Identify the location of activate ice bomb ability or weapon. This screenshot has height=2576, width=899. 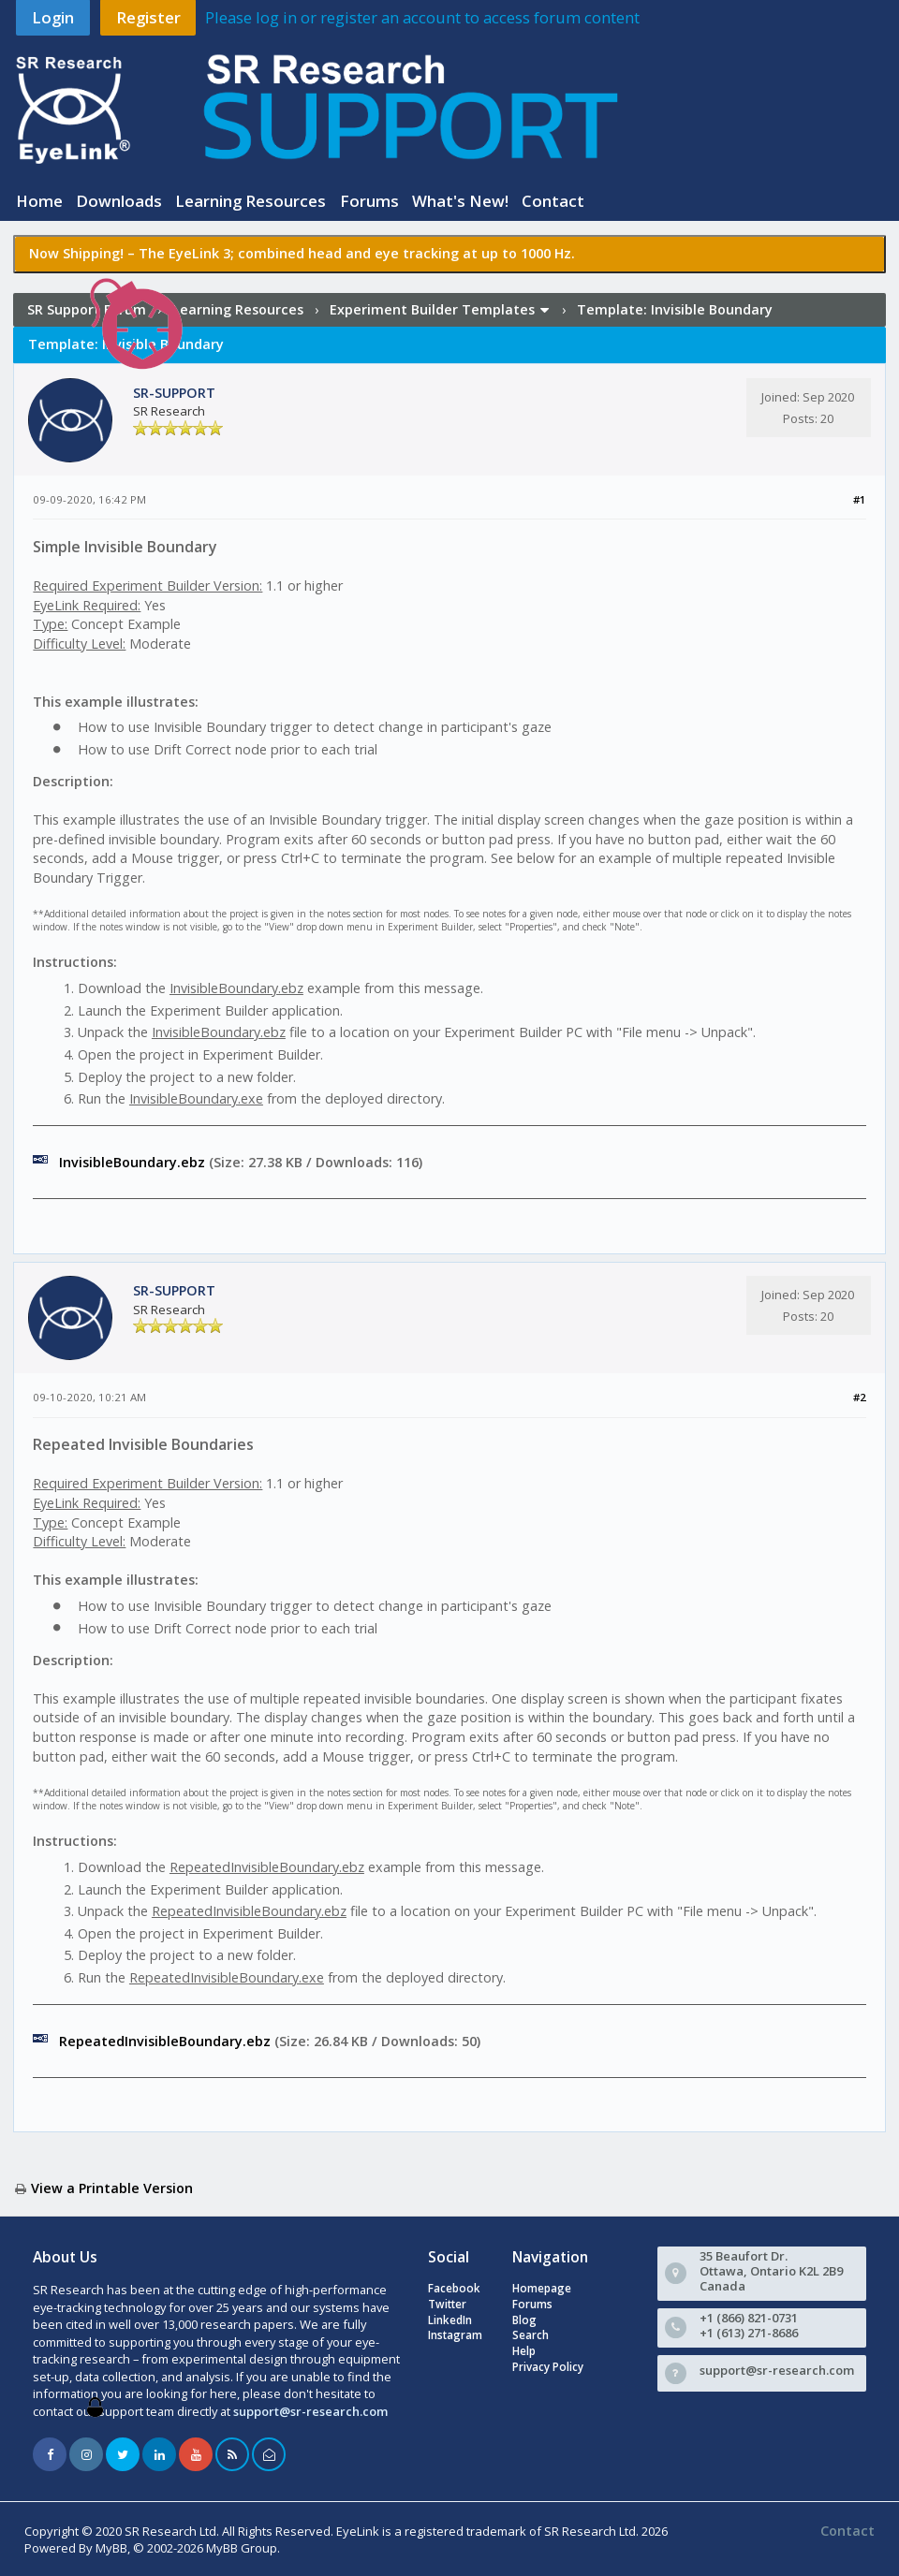
(137, 324).